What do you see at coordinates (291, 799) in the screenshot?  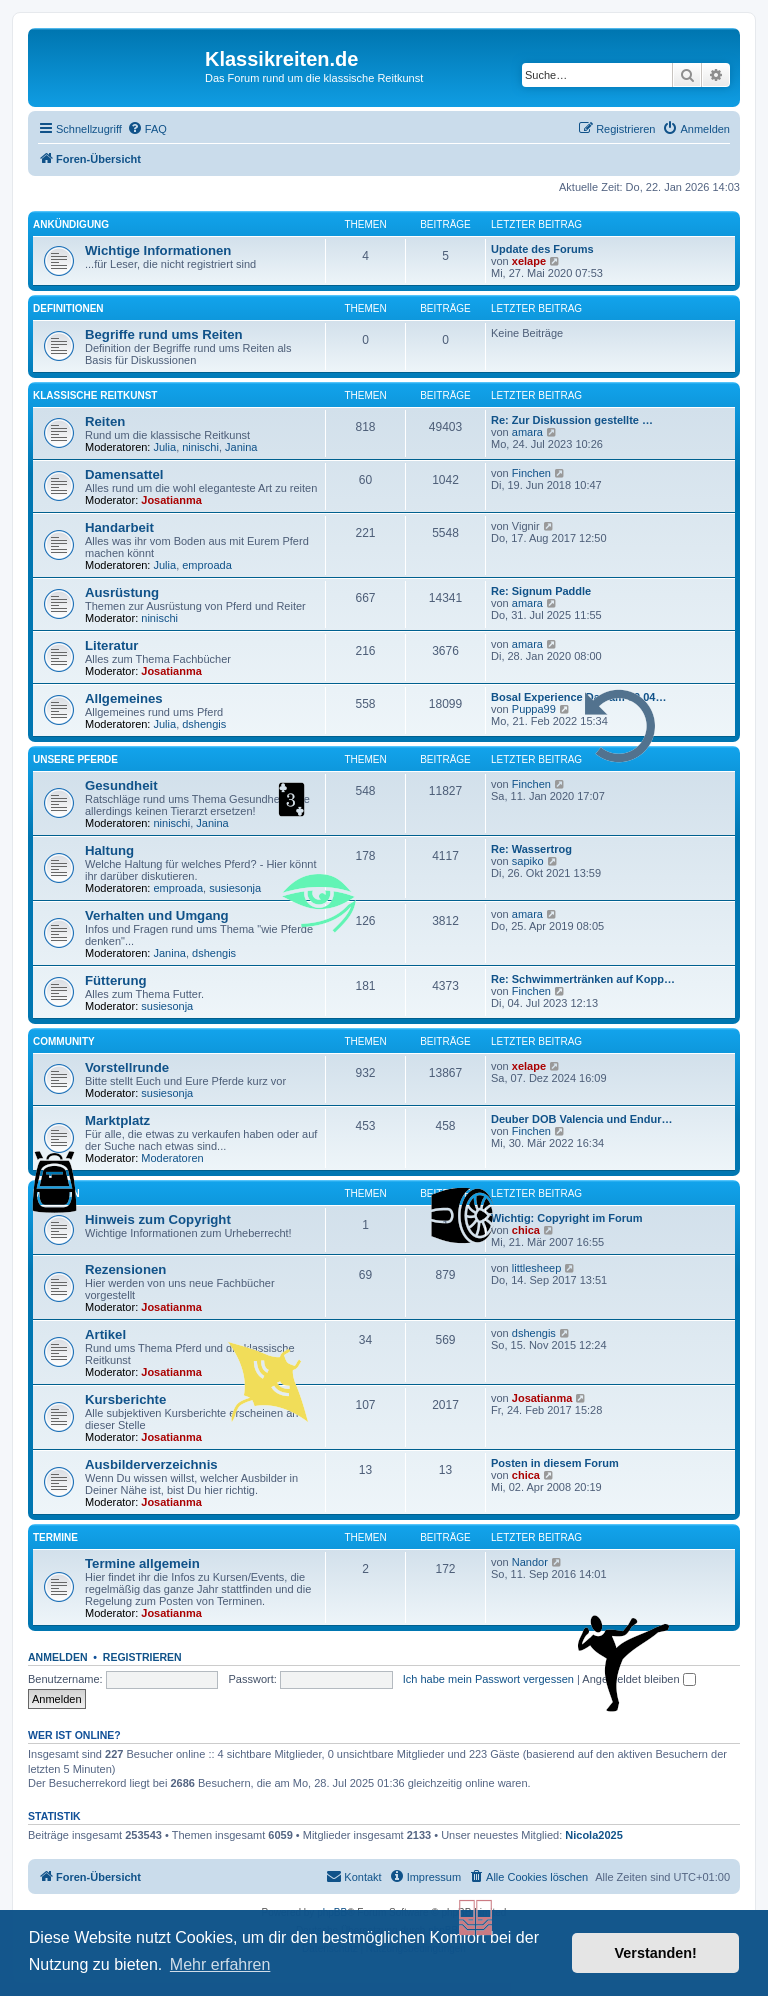 I see `three of clubs playing card` at bounding box center [291, 799].